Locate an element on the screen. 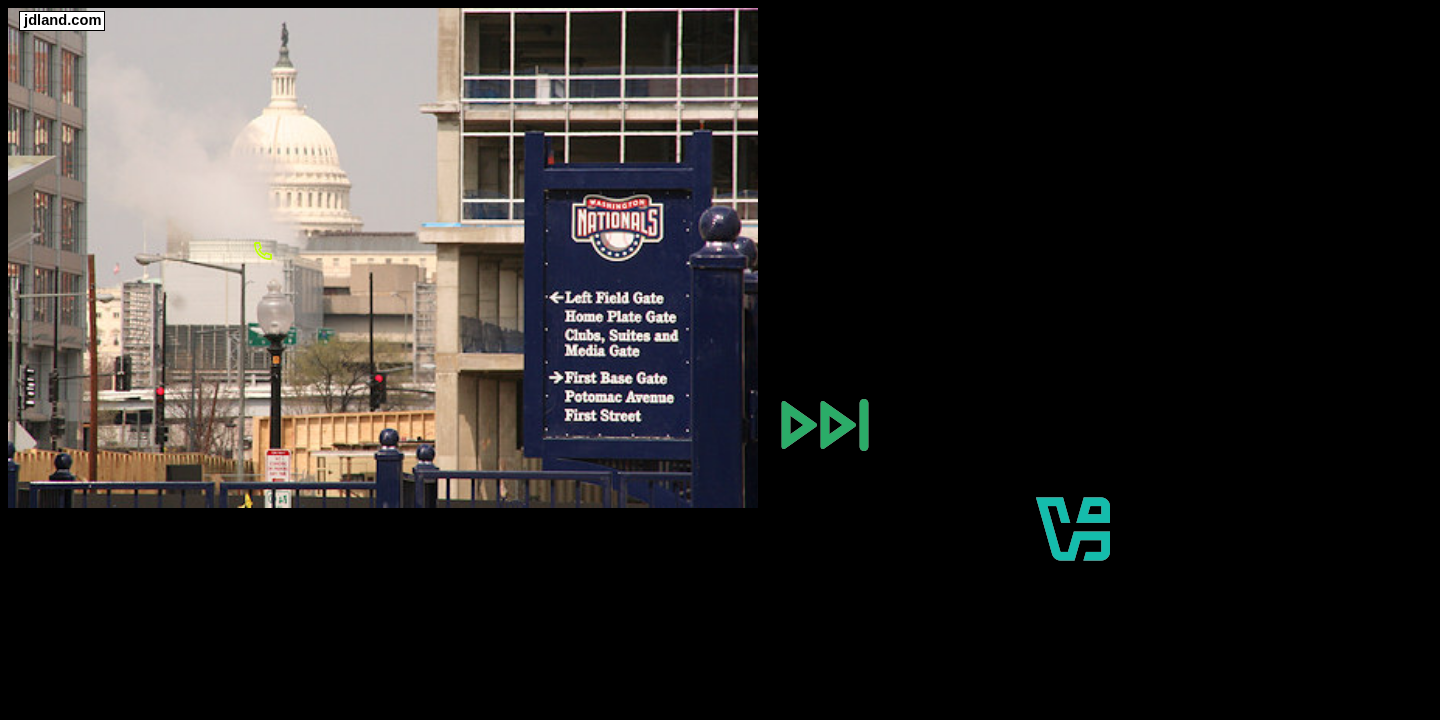  skip to the end of the current track is located at coordinates (825, 425).